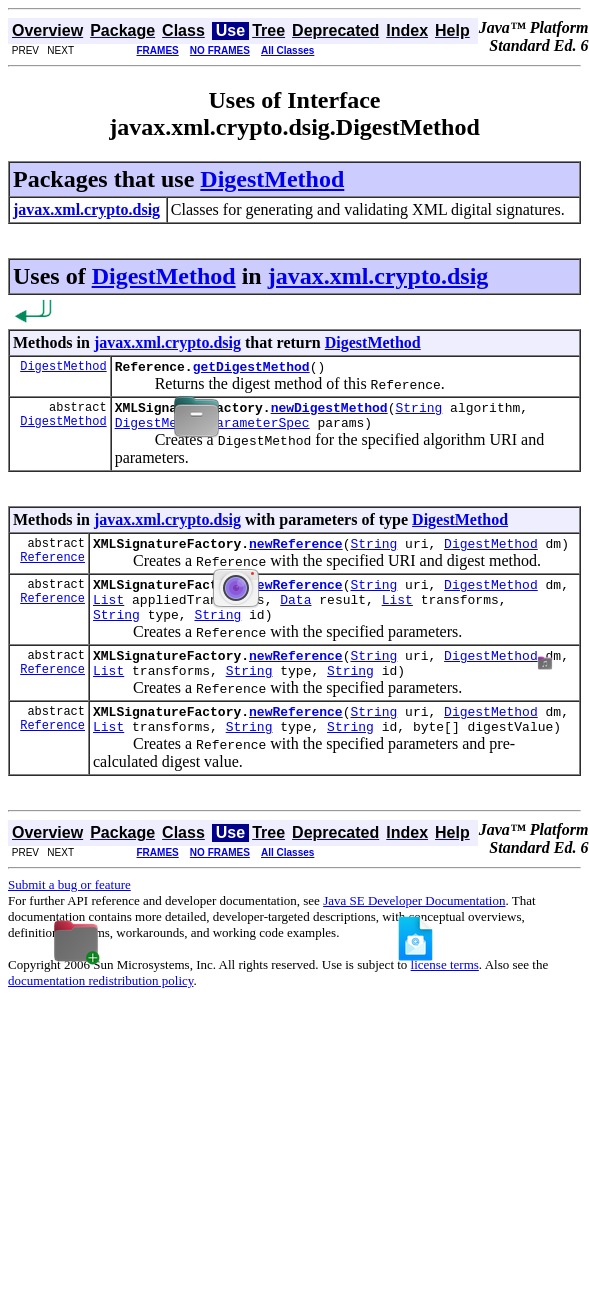 This screenshot has height=1293, width=589. What do you see at coordinates (236, 588) in the screenshot?
I see `open the camera app` at bounding box center [236, 588].